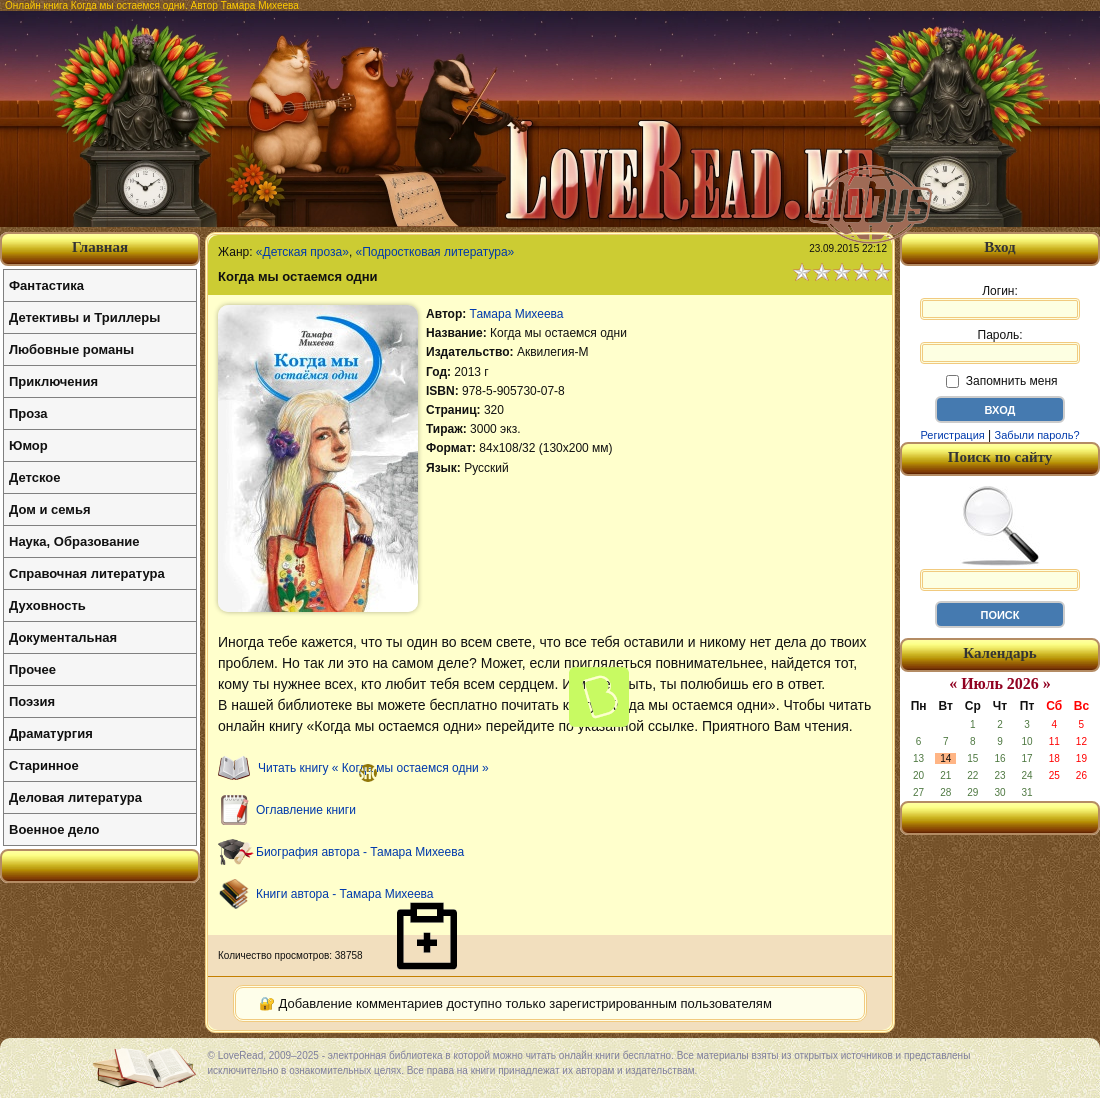  What do you see at coordinates (599, 697) in the screenshot?
I see `open the BYJU'S learning app` at bounding box center [599, 697].